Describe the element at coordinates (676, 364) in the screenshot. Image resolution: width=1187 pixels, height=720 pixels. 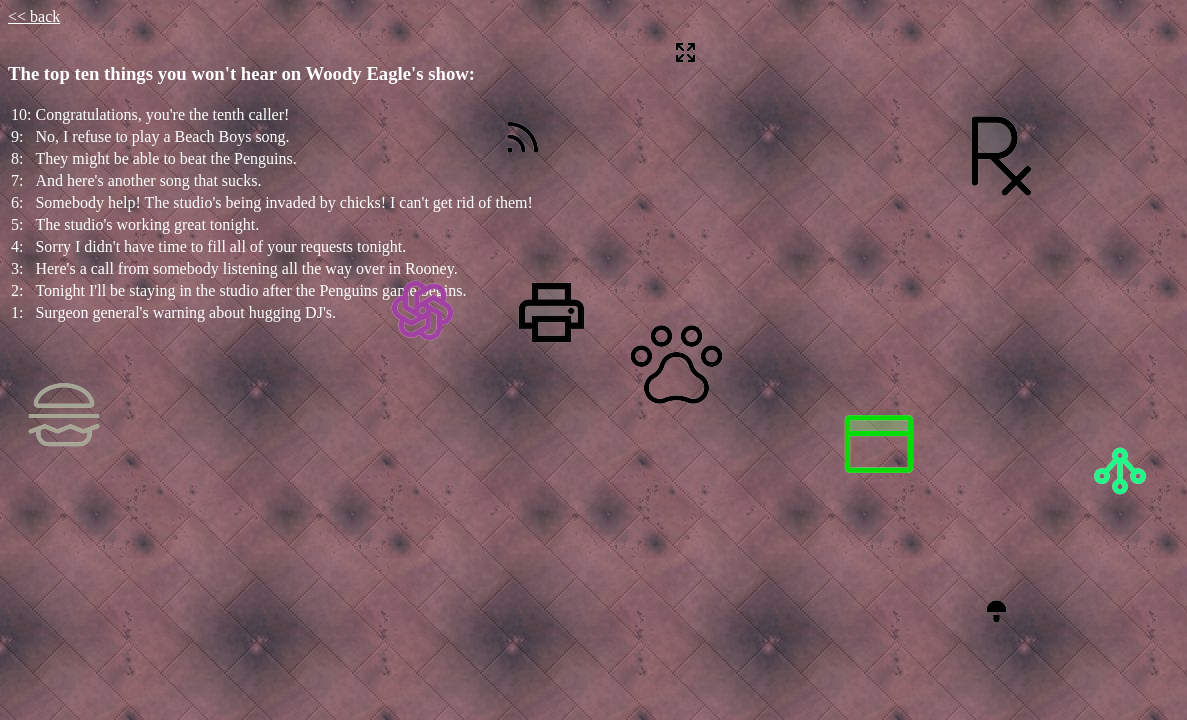
I see `access pet-related features or settings` at that location.